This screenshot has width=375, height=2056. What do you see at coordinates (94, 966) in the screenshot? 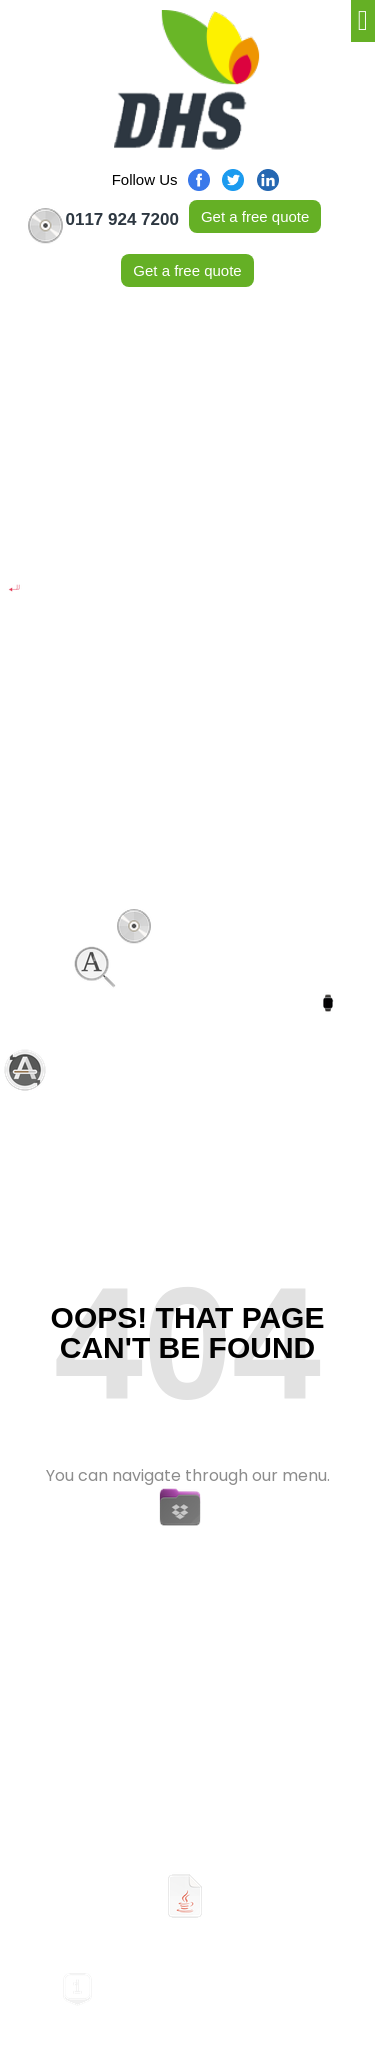
I see `search within emails or messages` at bounding box center [94, 966].